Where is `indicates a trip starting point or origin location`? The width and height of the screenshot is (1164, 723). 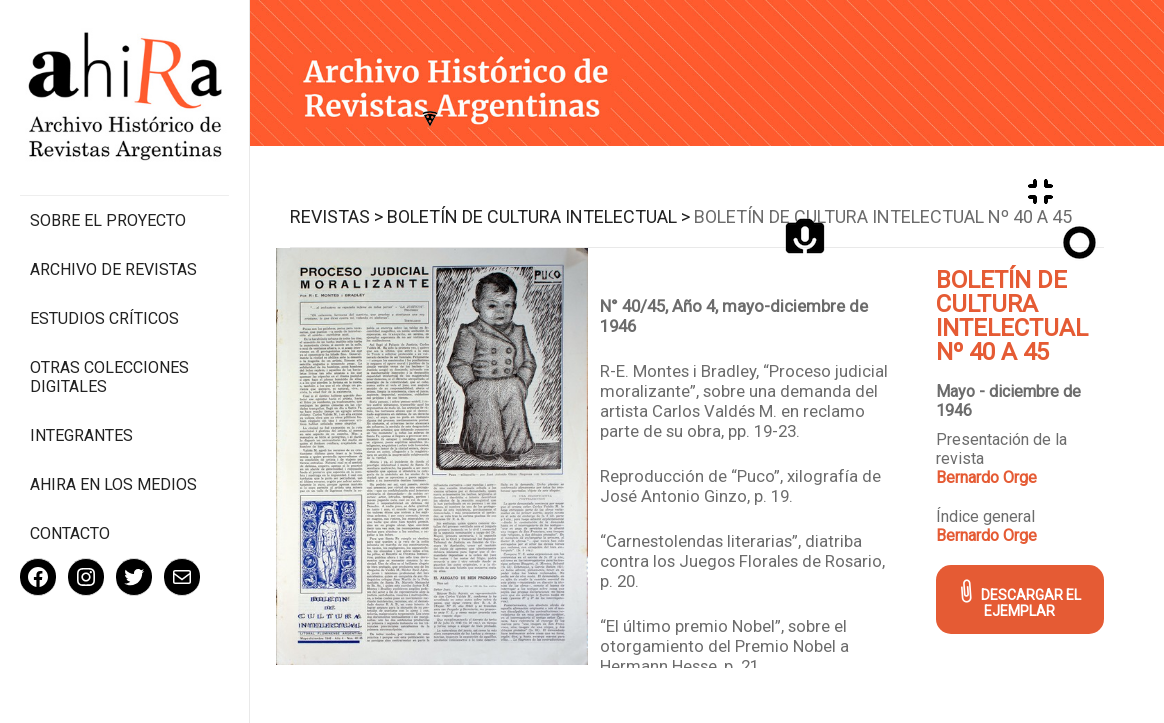 indicates a trip starting point or origin location is located at coordinates (1079, 242).